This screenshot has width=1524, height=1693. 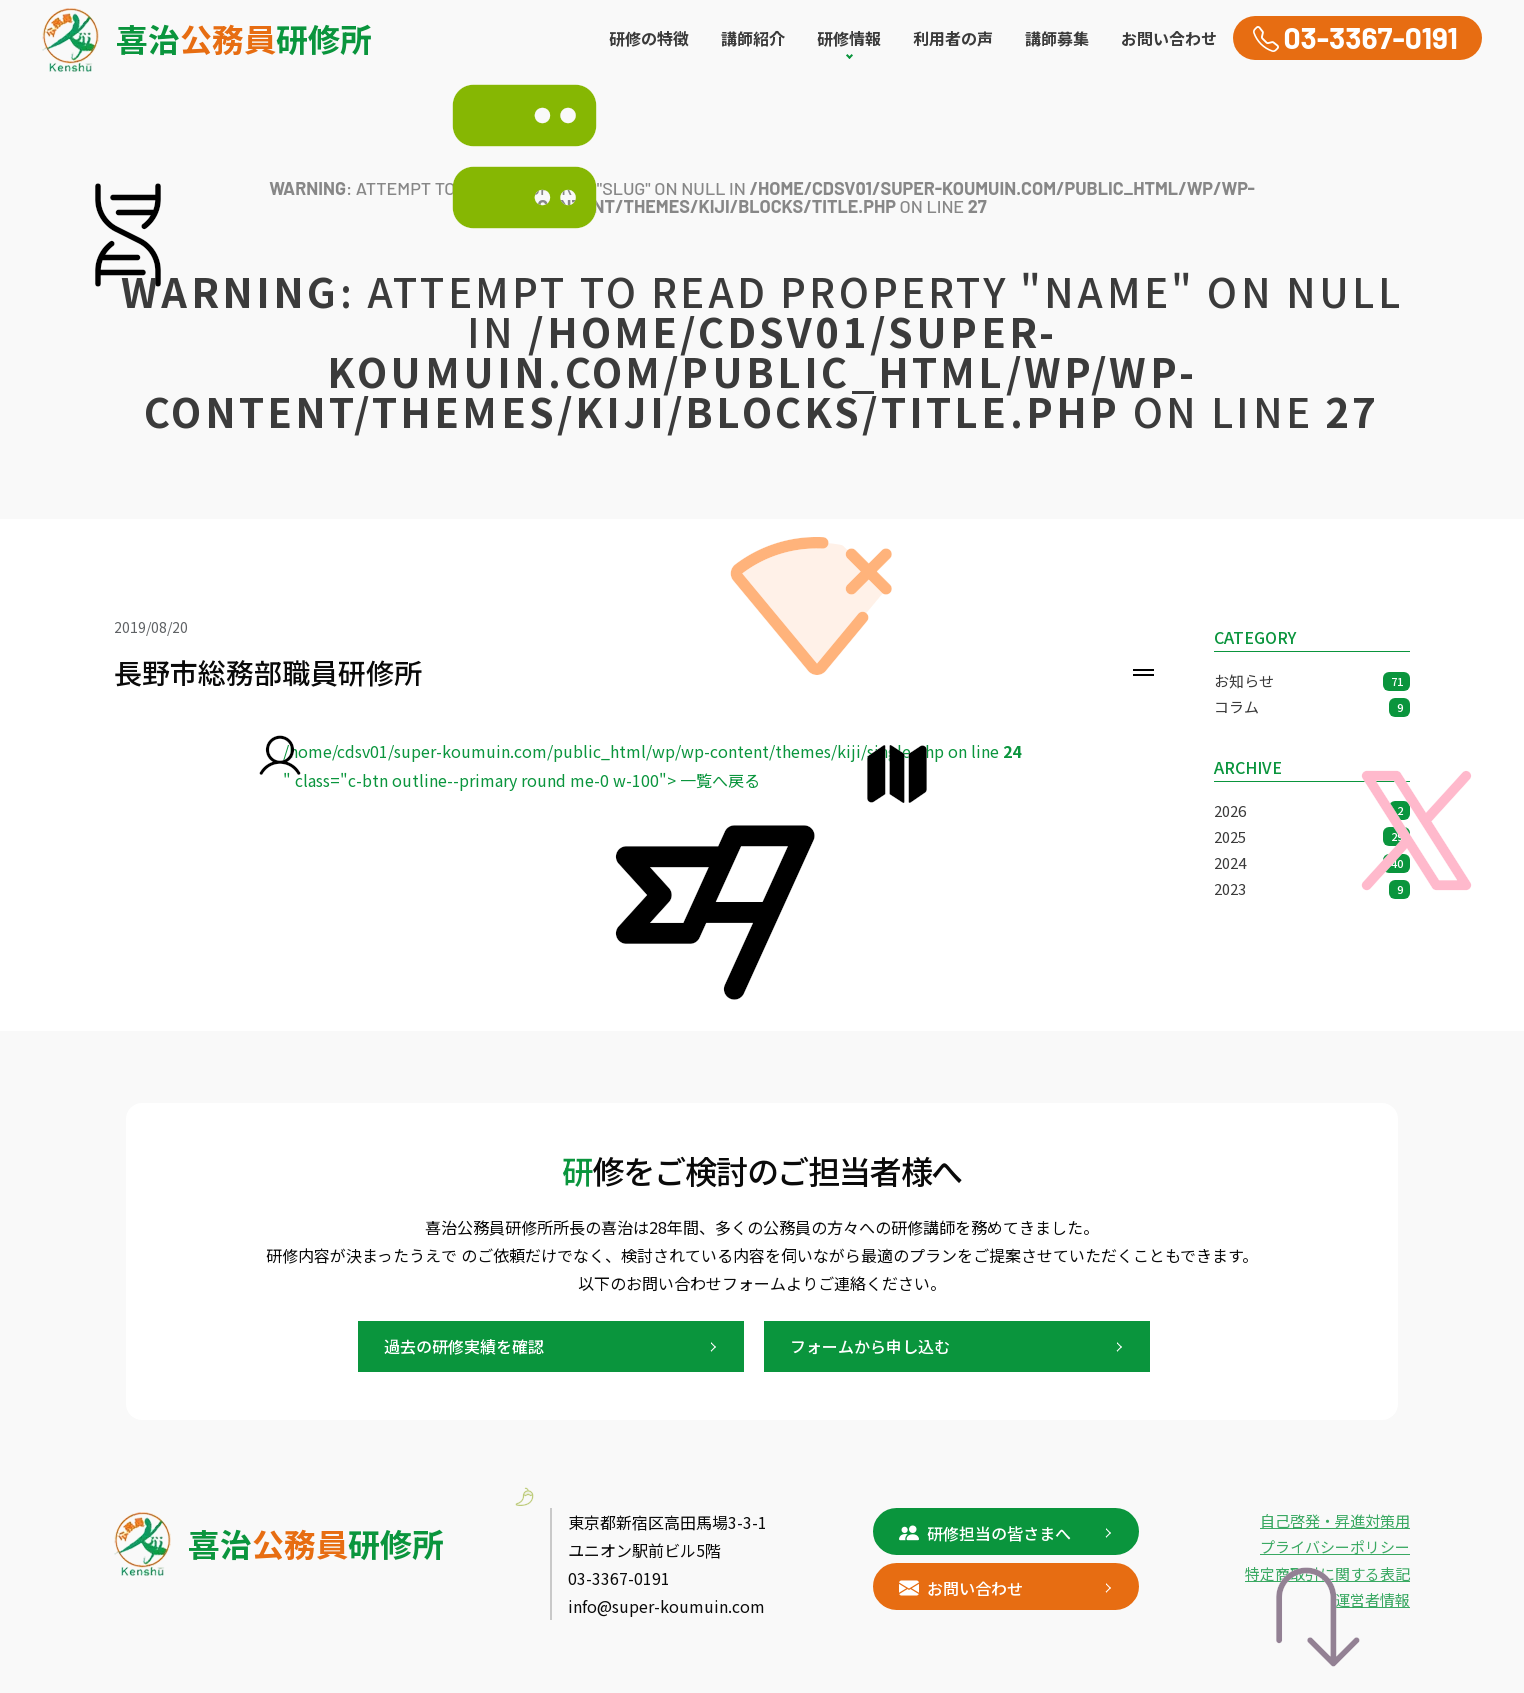 I want to click on share to X (formerly Twitter), so click(x=1416, y=830).